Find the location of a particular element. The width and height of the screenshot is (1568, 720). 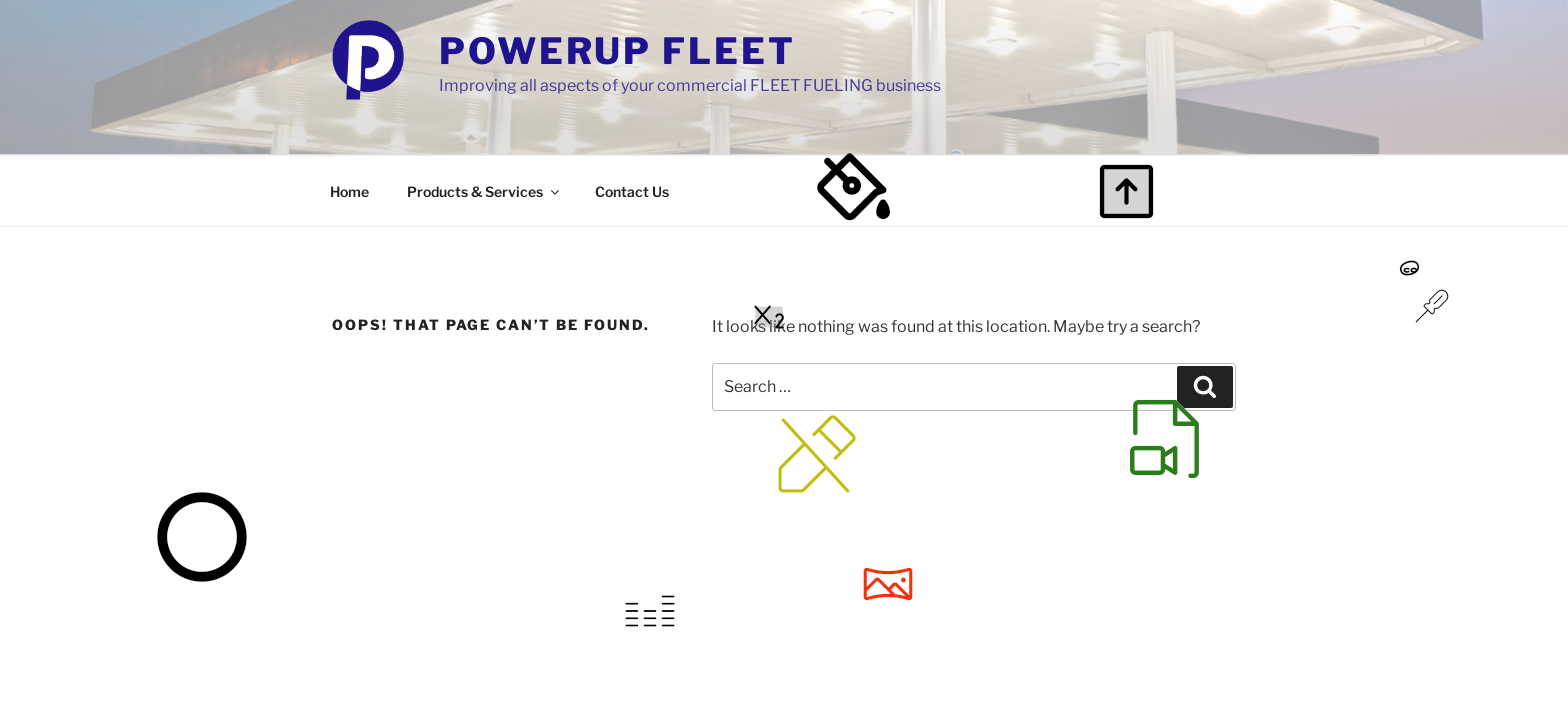

upload a file or content is located at coordinates (1126, 191).